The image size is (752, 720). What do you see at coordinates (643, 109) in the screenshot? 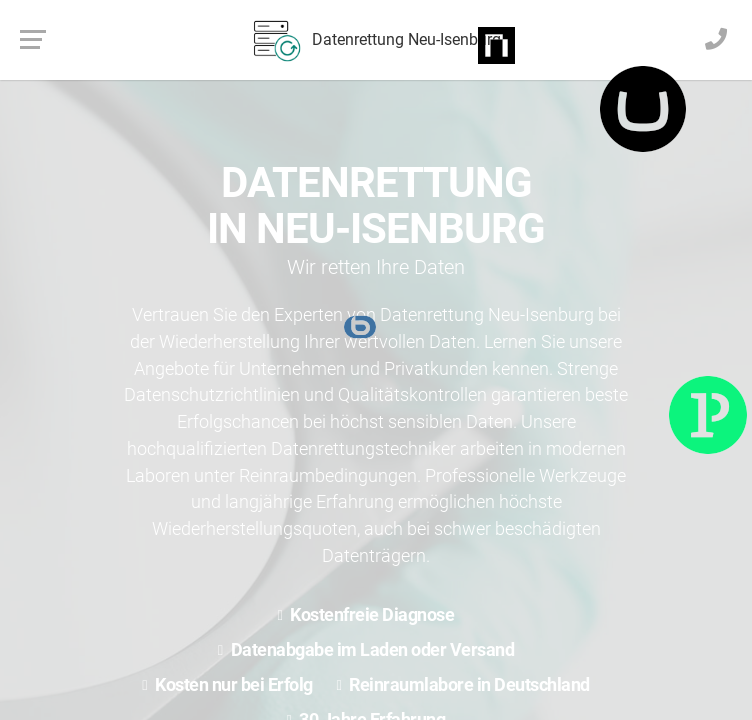
I see `umbraco content management system logo` at bounding box center [643, 109].